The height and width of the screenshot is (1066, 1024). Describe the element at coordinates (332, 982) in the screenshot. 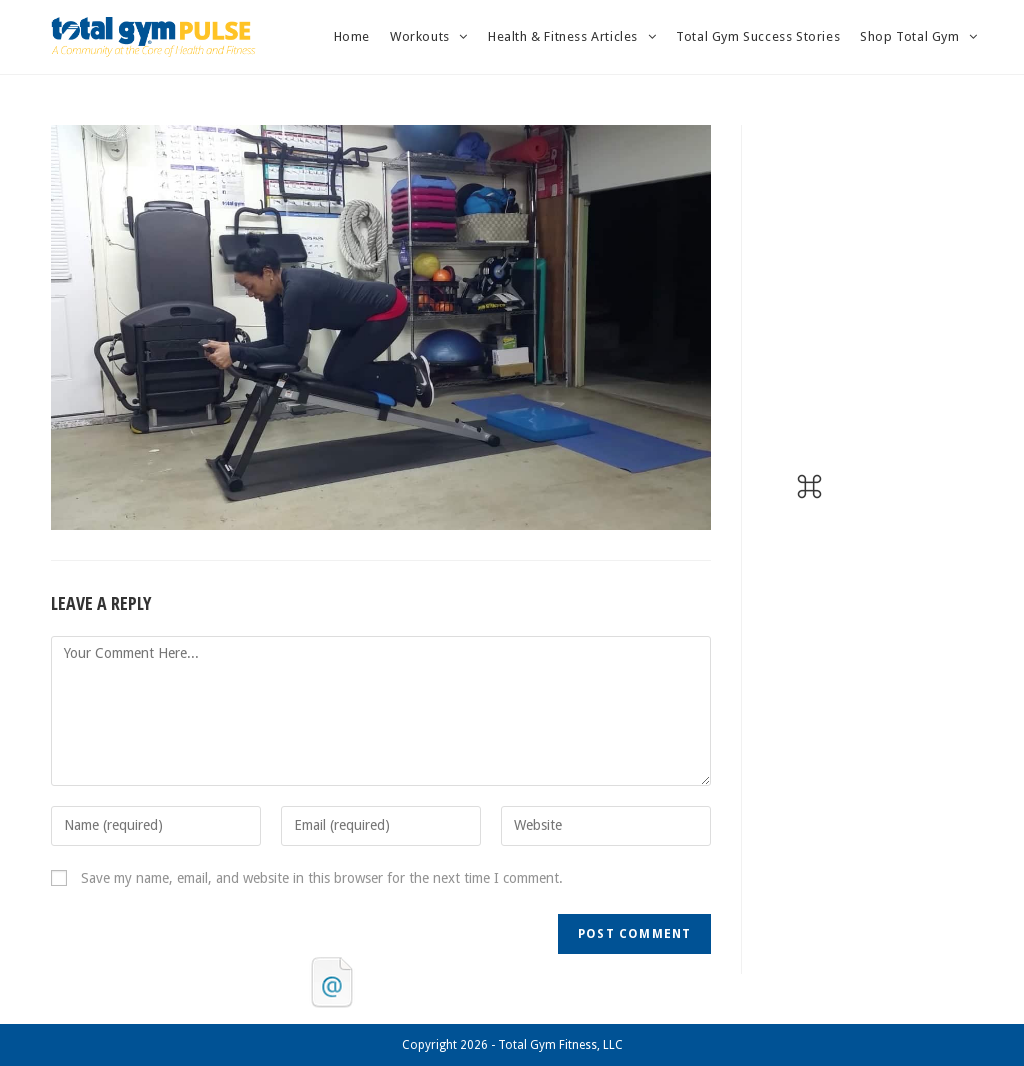

I see `an email message file or attachment` at that location.